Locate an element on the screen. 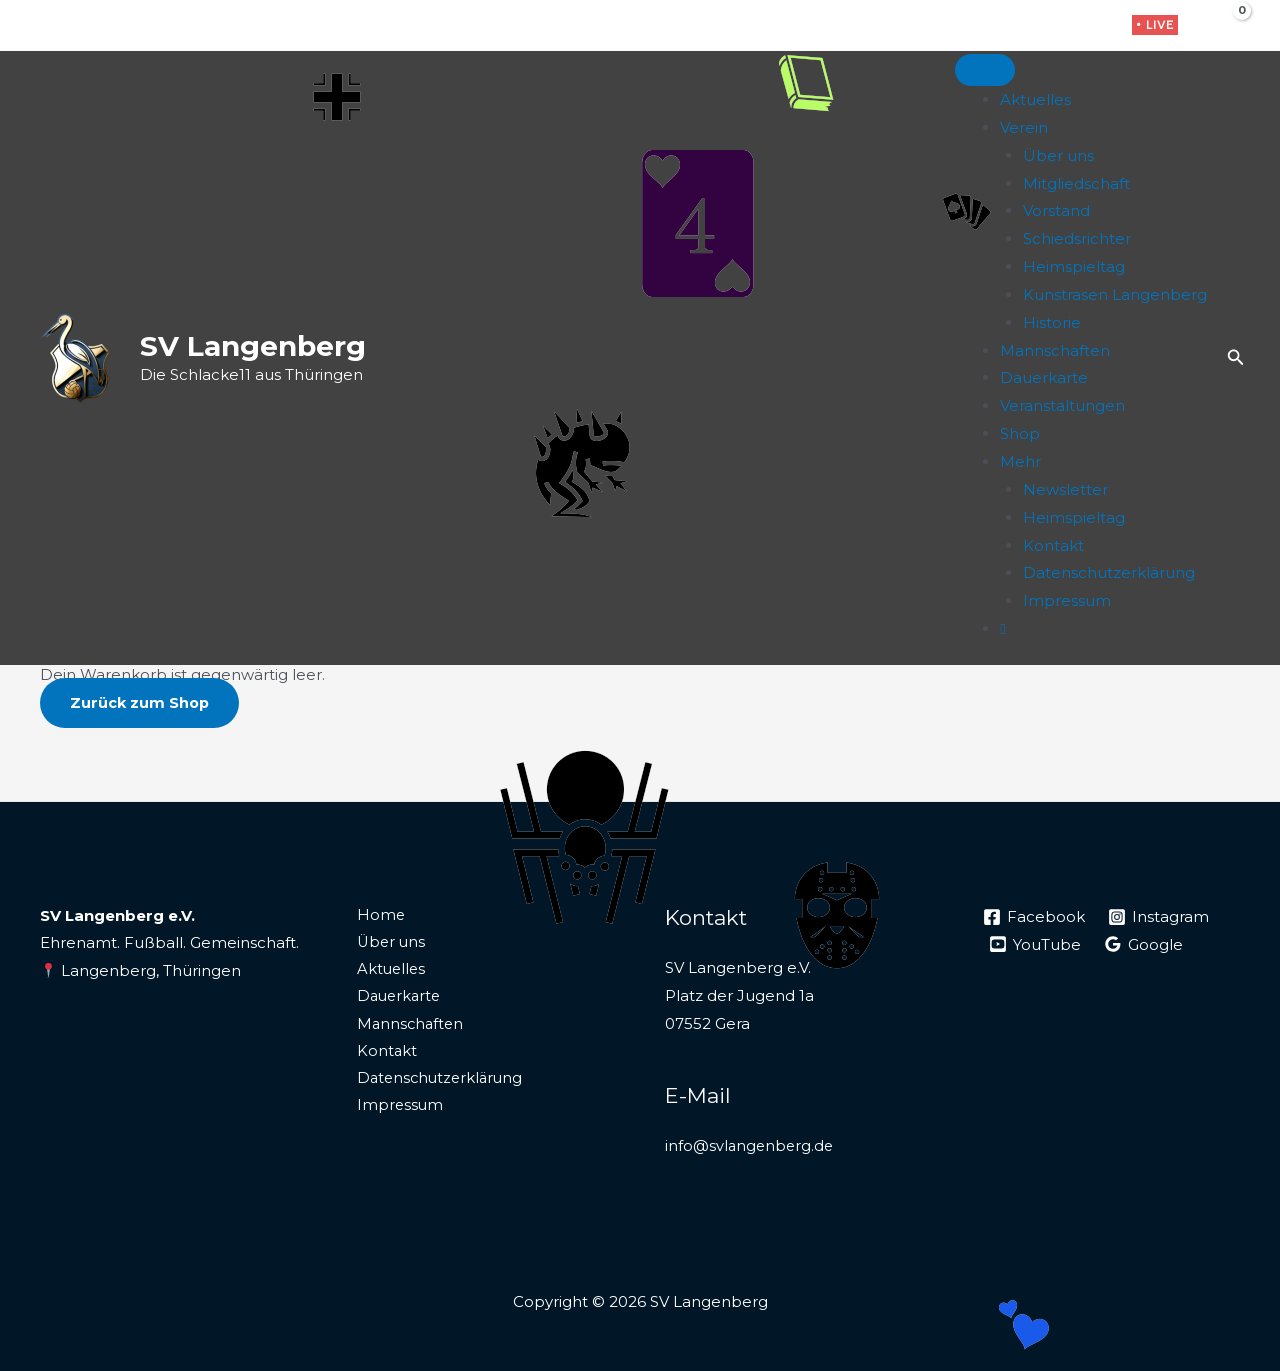  four of hearts playing card is located at coordinates (697, 223).